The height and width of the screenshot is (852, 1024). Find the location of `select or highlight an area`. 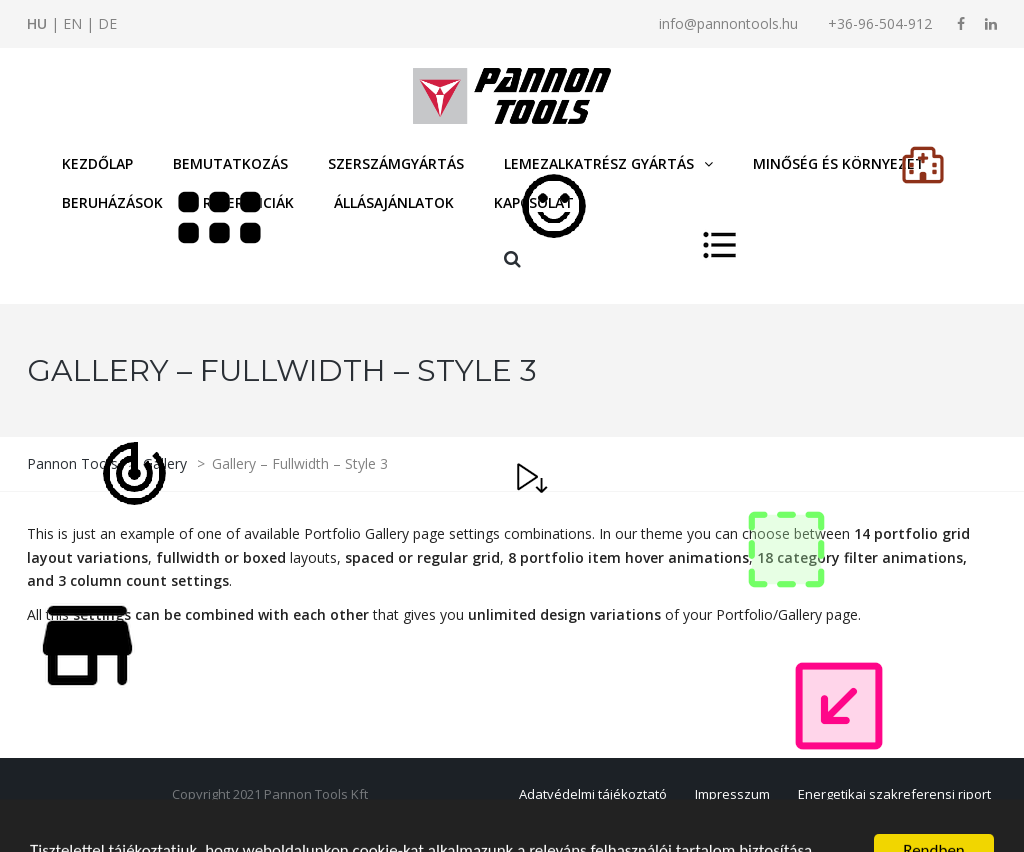

select or highlight an area is located at coordinates (786, 549).